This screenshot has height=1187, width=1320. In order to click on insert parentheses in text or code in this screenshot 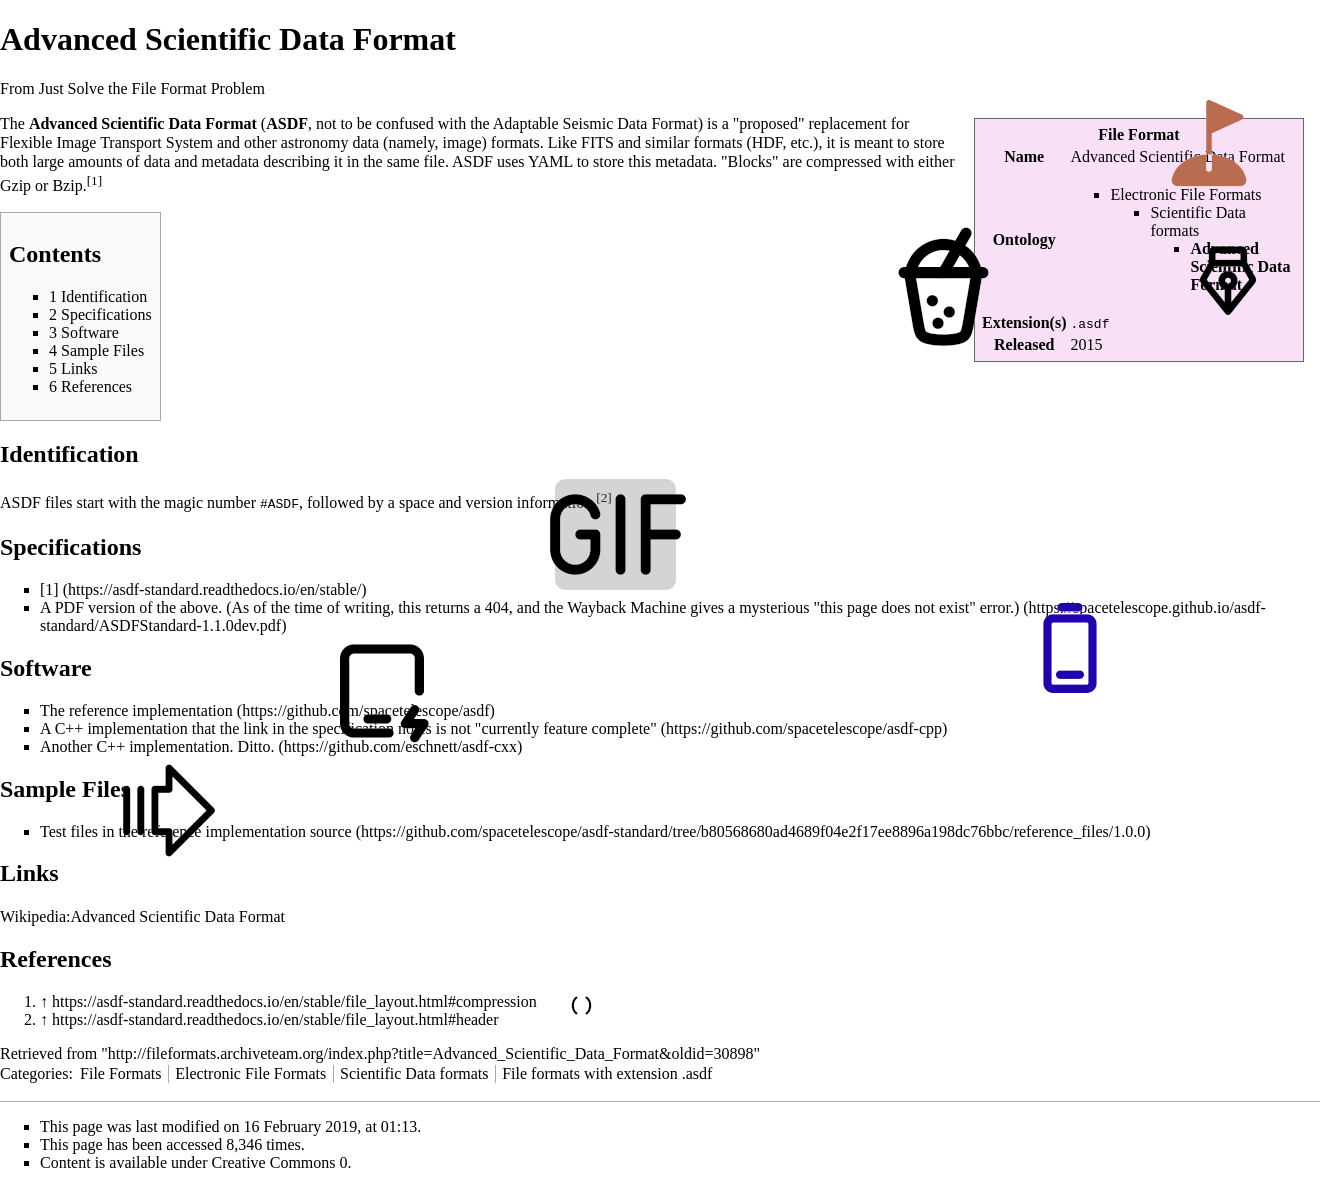, I will do `click(581, 1005)`.